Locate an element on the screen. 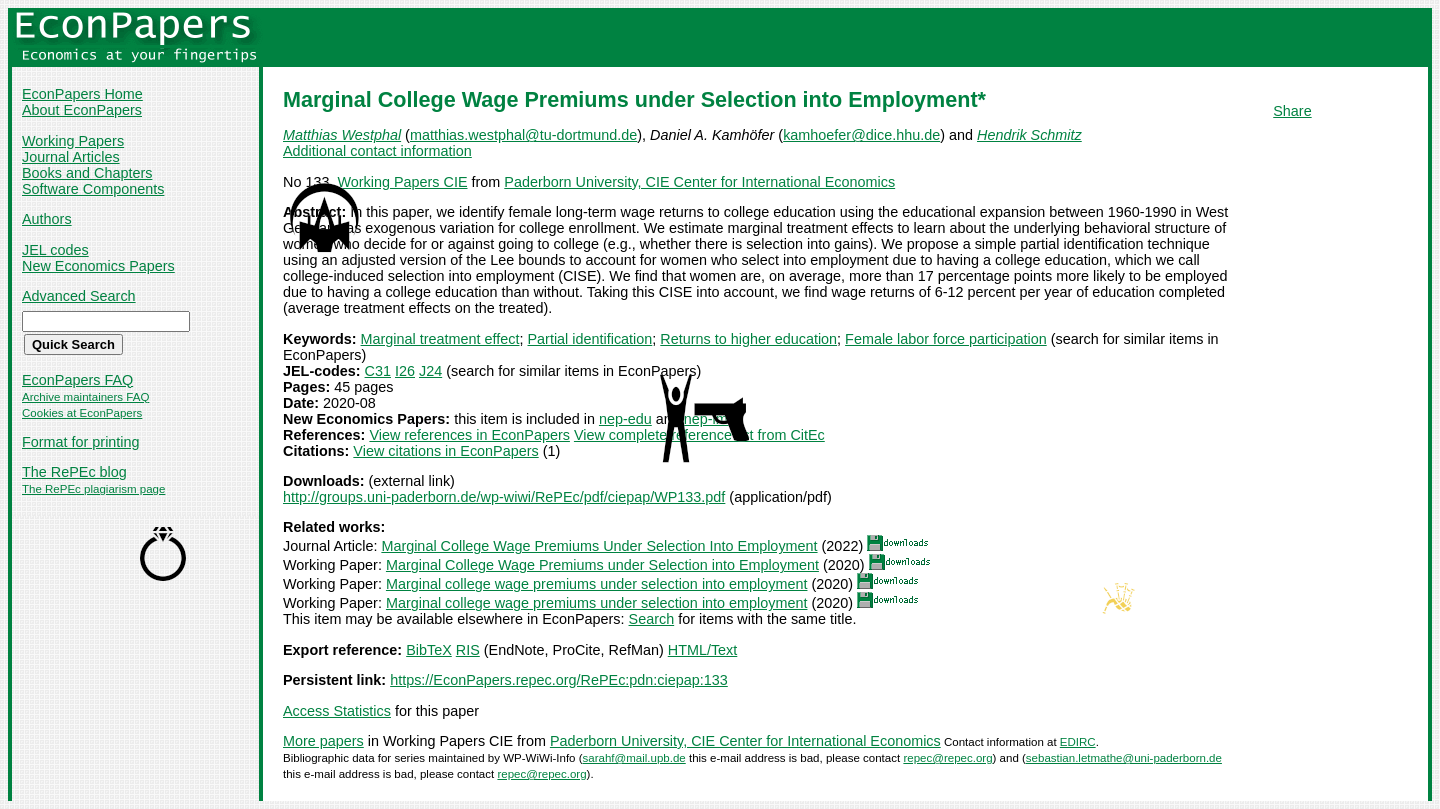 Image resolution: width=1440 pixels, height=809 pixels. view jewelry or accessories collection is located at coordinates (163, 554).